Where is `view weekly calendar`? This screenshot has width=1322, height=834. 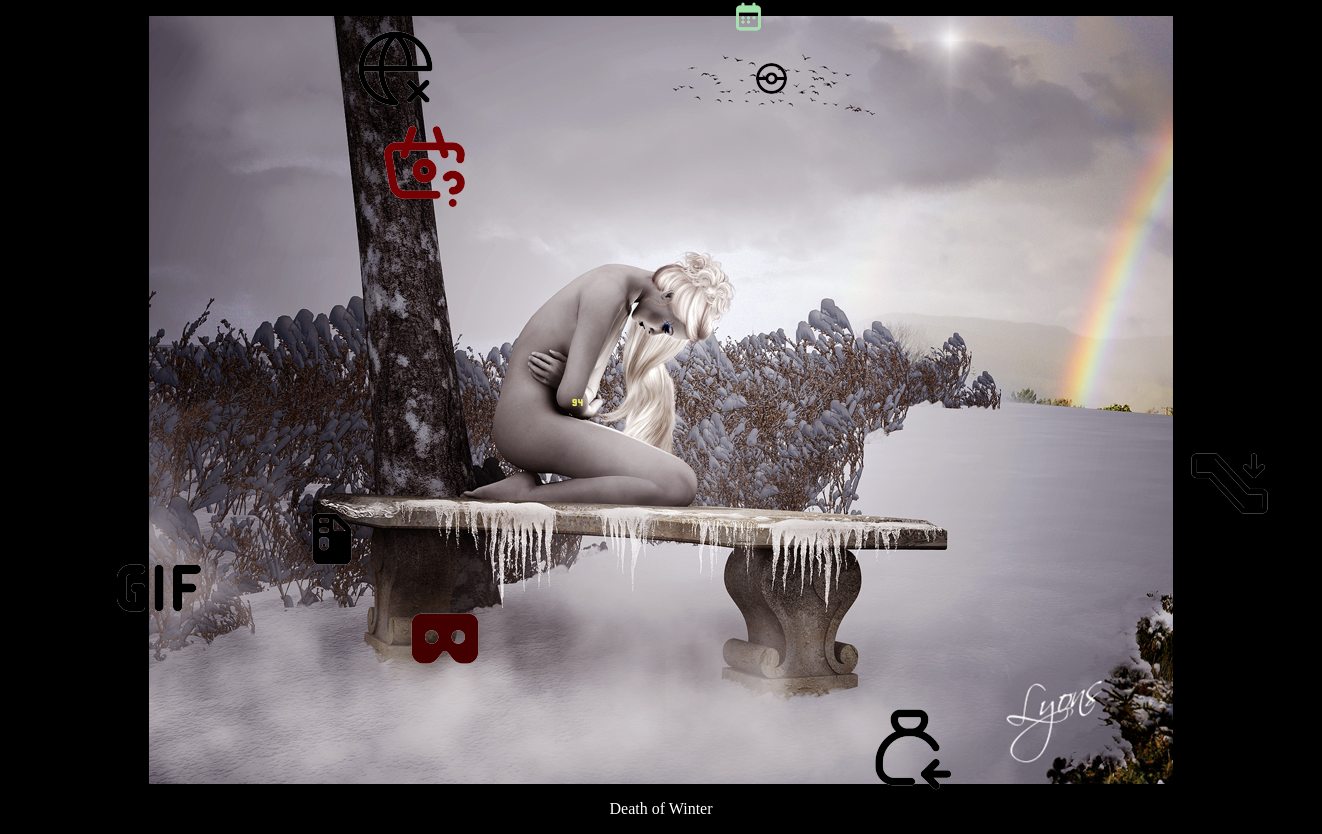 view weekly calendar is located at coordinates (748, 16).